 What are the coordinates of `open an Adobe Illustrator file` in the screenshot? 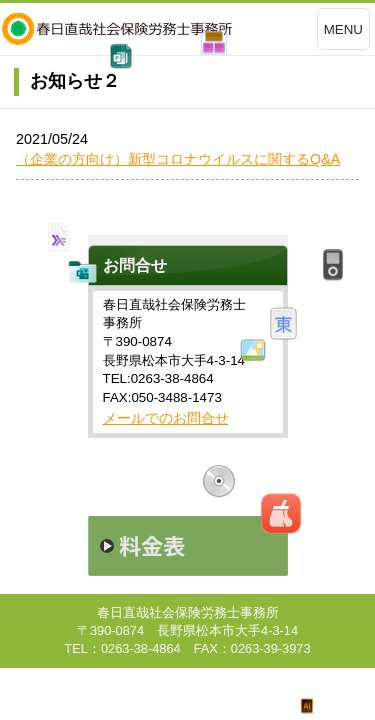 It's located at (307, 706).